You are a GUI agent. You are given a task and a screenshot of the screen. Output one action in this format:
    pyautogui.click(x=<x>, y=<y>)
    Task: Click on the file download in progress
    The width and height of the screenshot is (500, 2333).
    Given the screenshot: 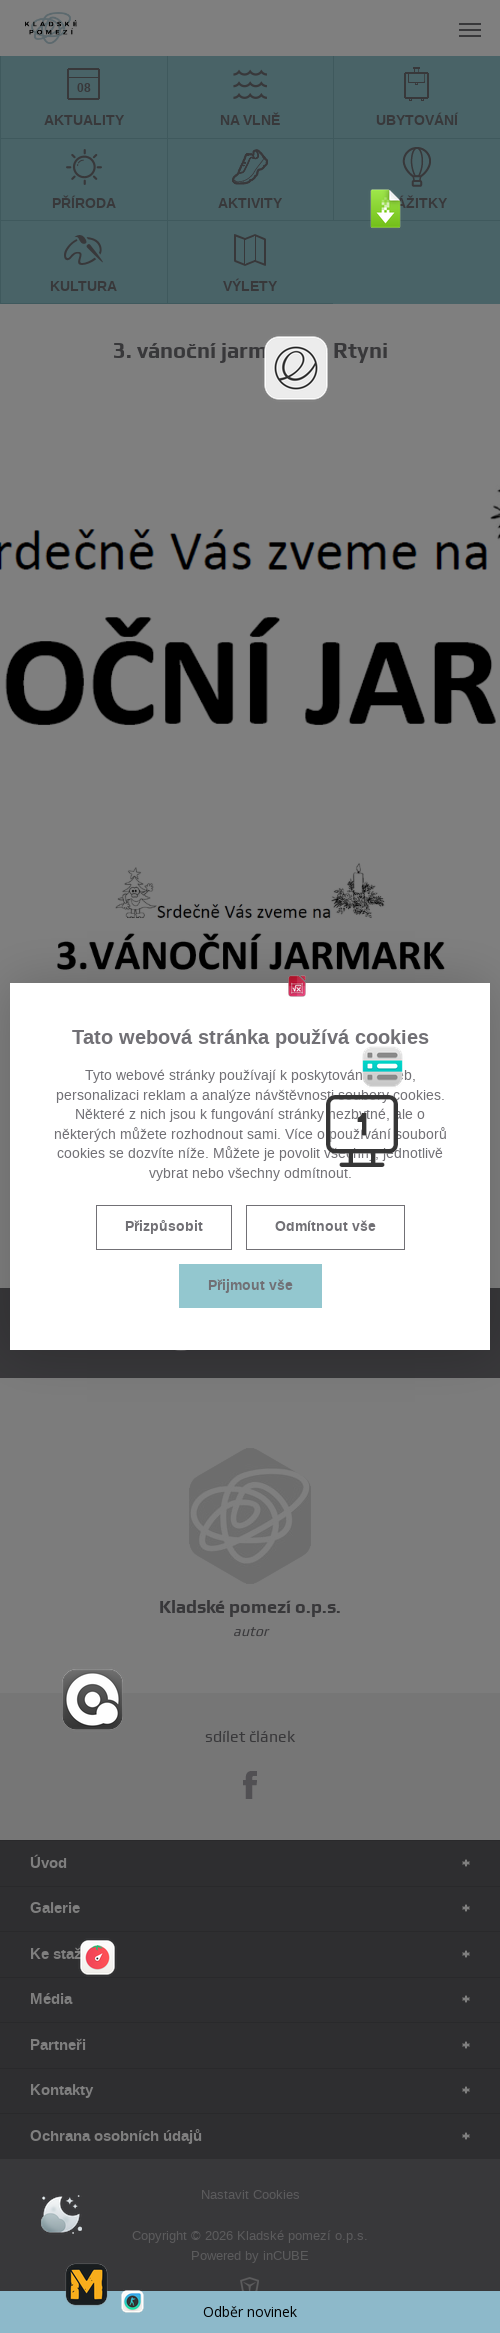 What is the action you would take?
    pyautogui.click(x=385, y=209)
    